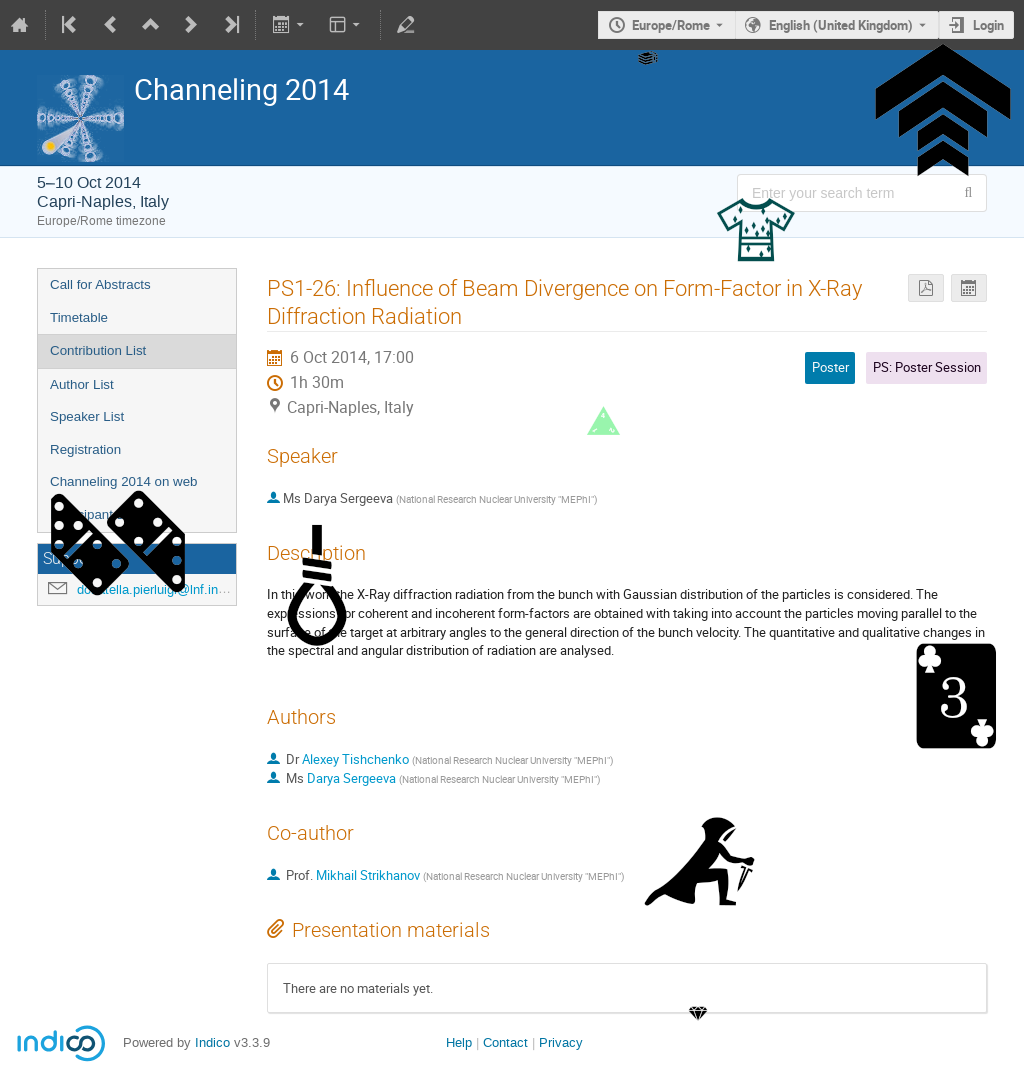 This screenshot has height=1073, width=1024. Describe the element at coordinates (317, 585) in the screenshot. I see `indicates a knot or rope-tying feature` at that location.